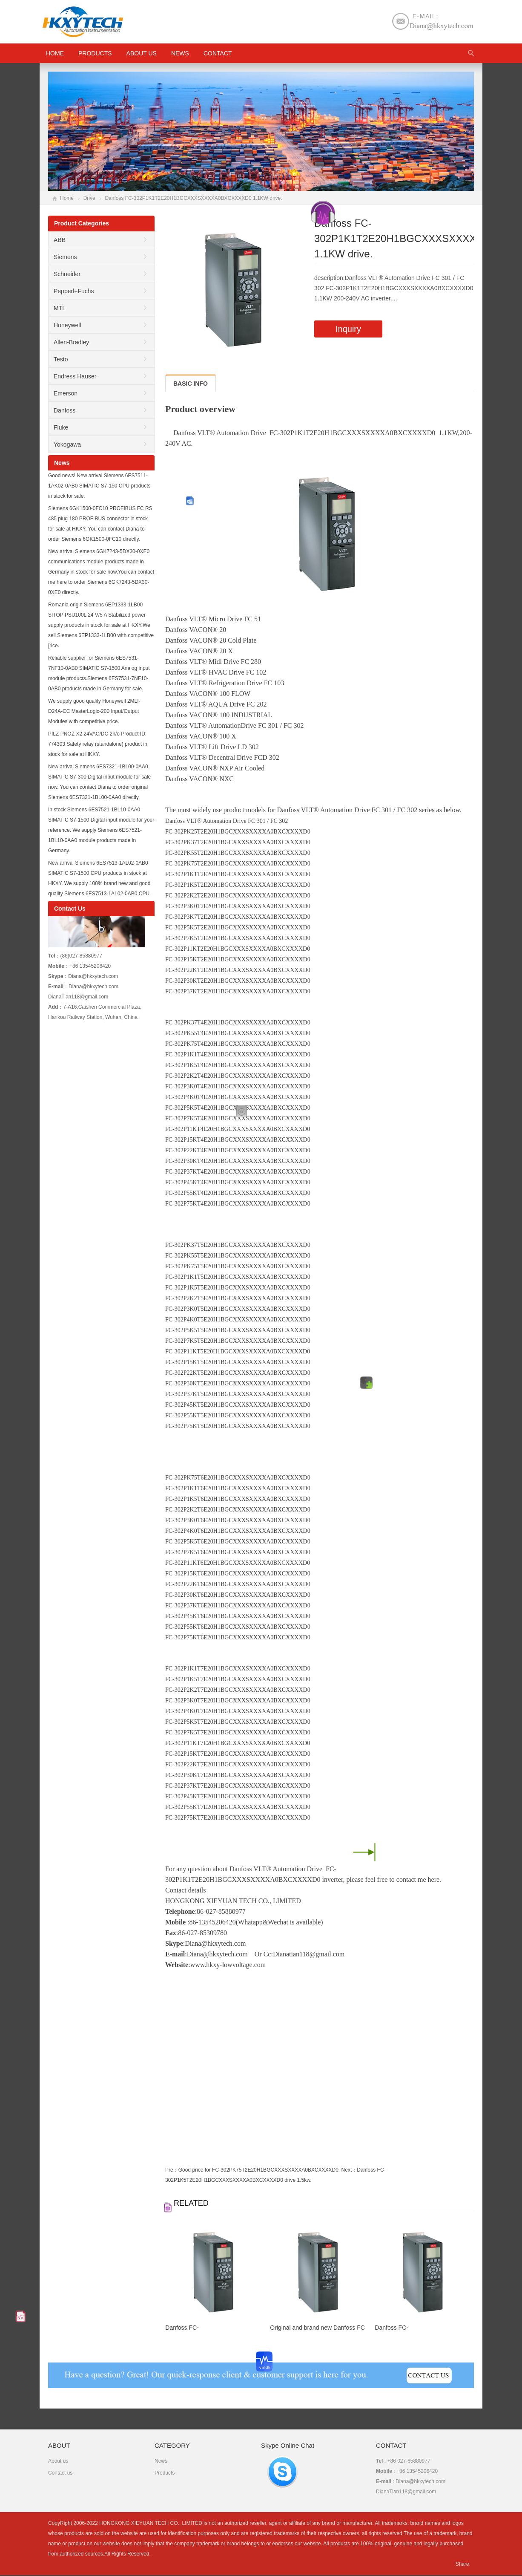 The image size is (522, 2576). I want to click on open a microsoft word document, so click(190, 501).